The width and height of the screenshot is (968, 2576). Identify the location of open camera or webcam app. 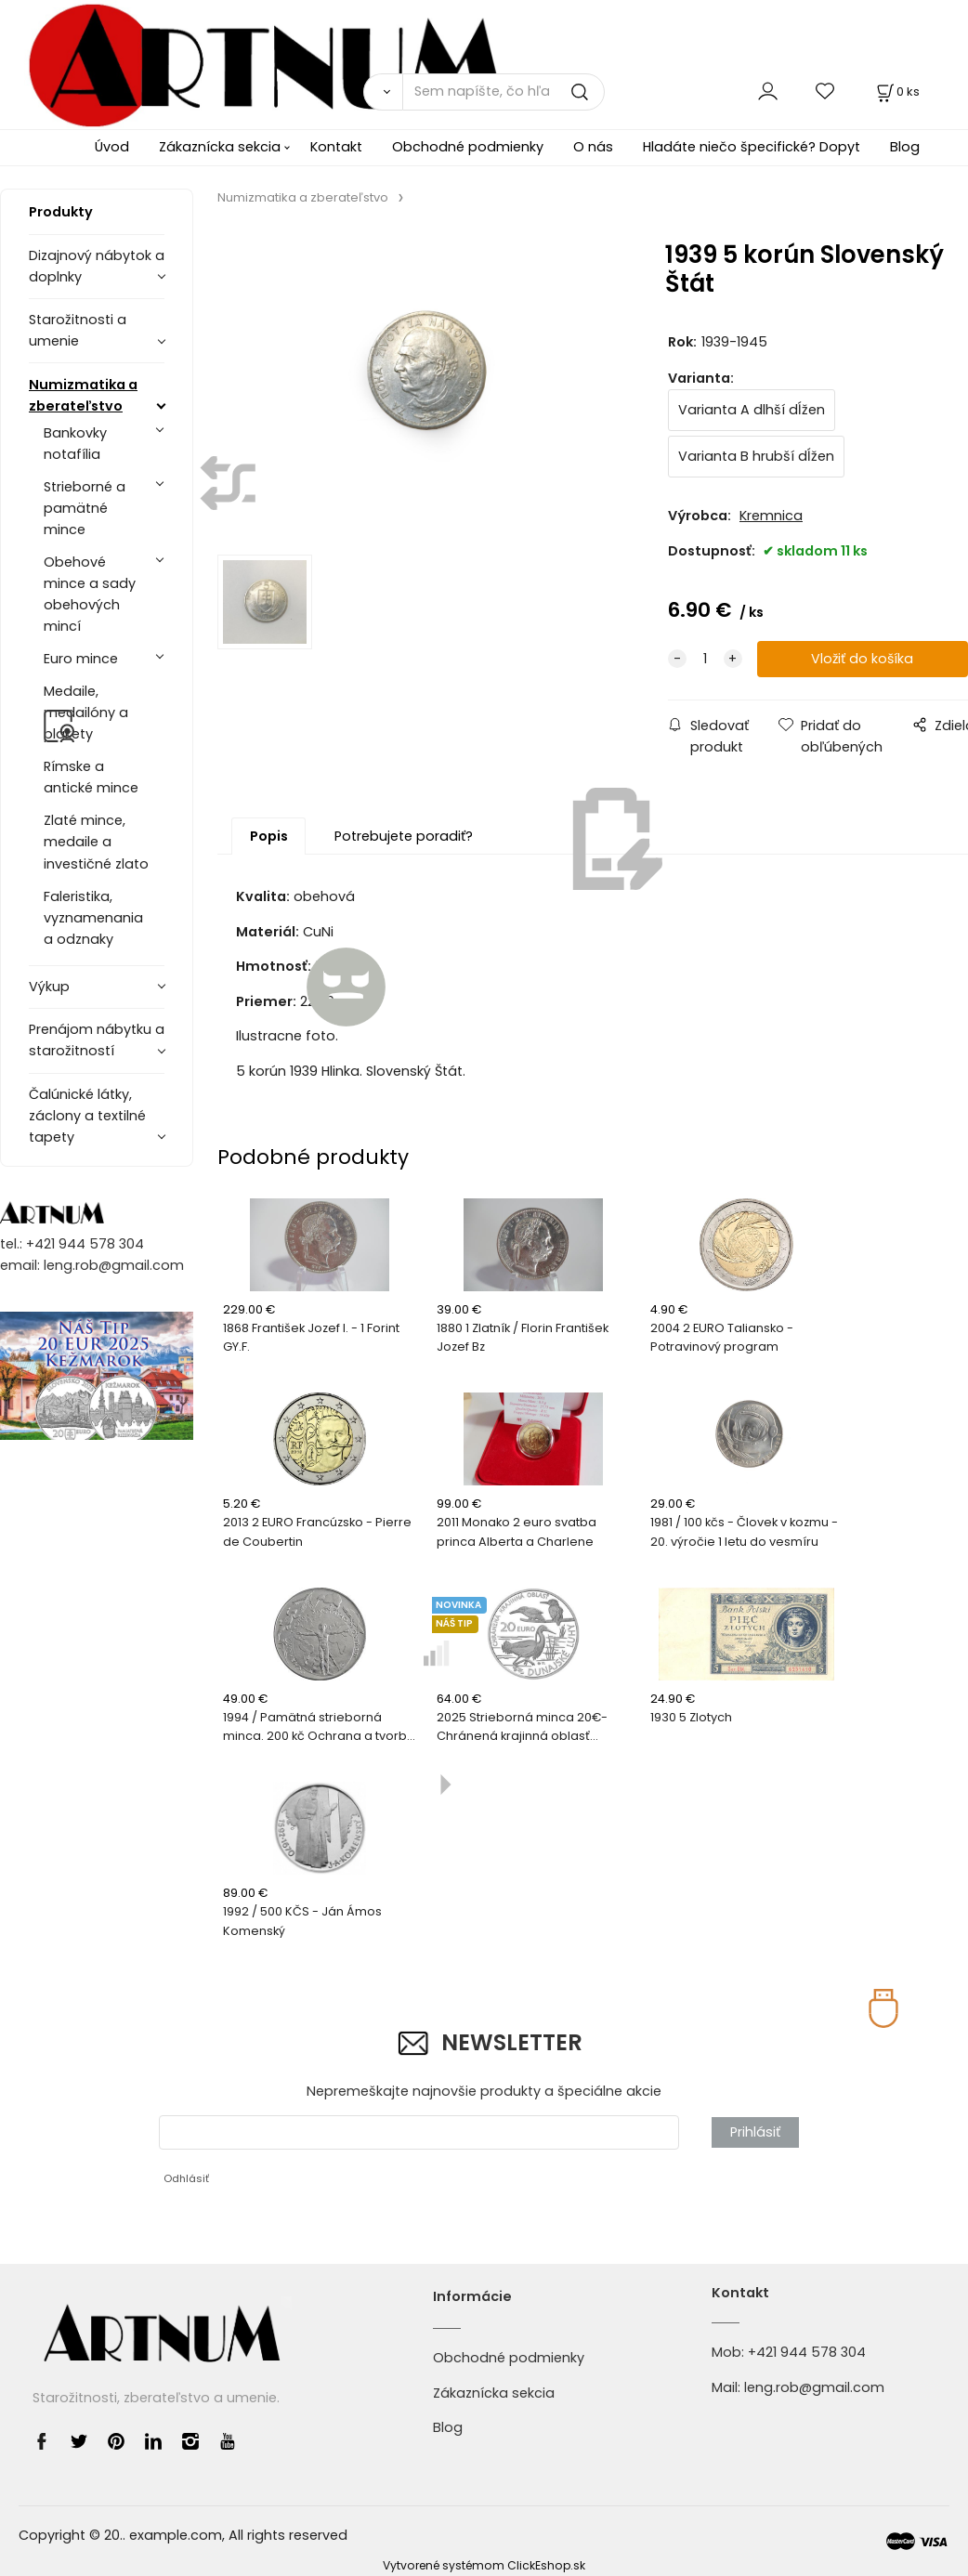
(58, 726).